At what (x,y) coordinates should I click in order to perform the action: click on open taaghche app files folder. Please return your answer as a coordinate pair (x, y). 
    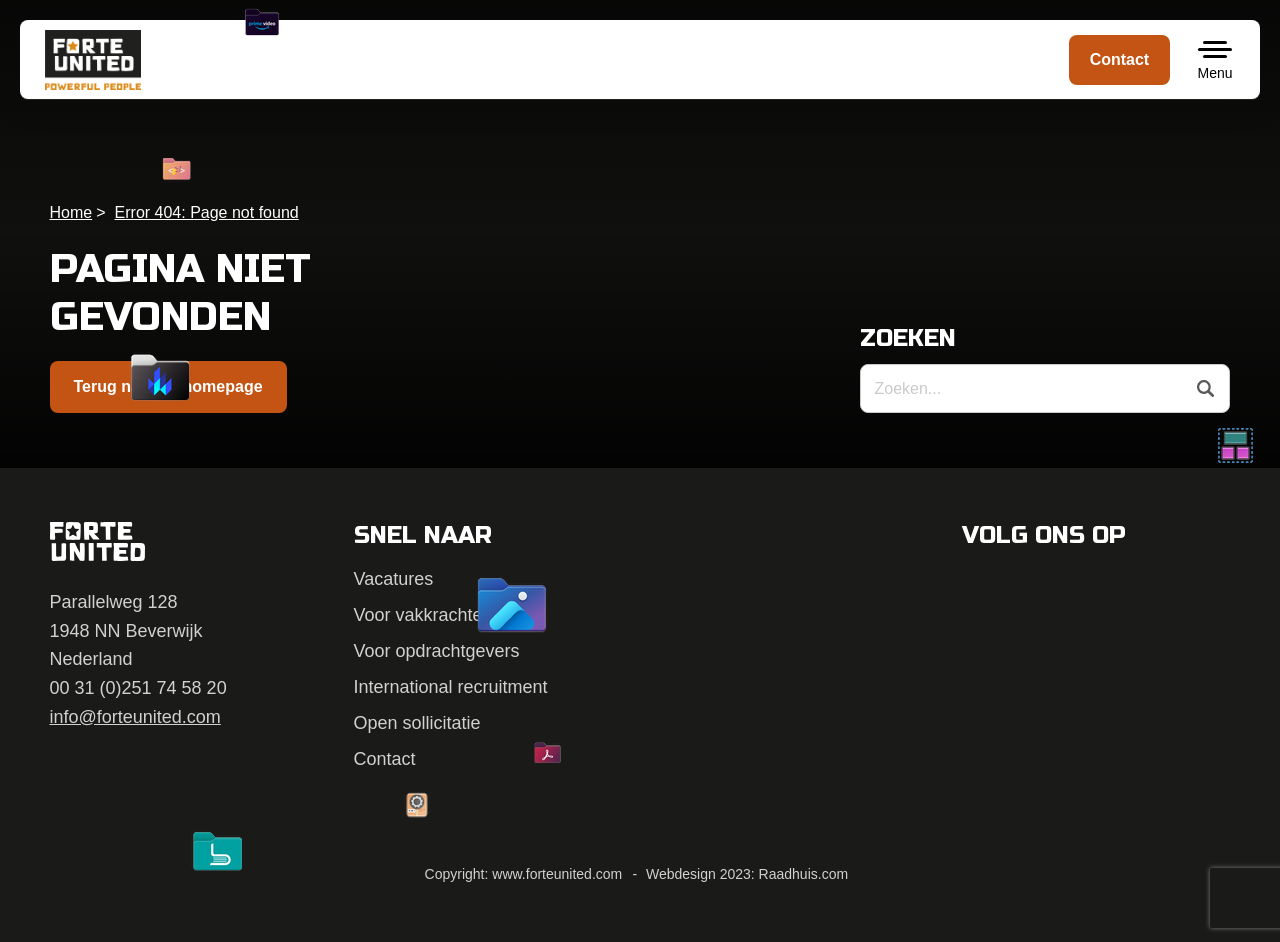
    Looking at the image, I should click on (217, 852).